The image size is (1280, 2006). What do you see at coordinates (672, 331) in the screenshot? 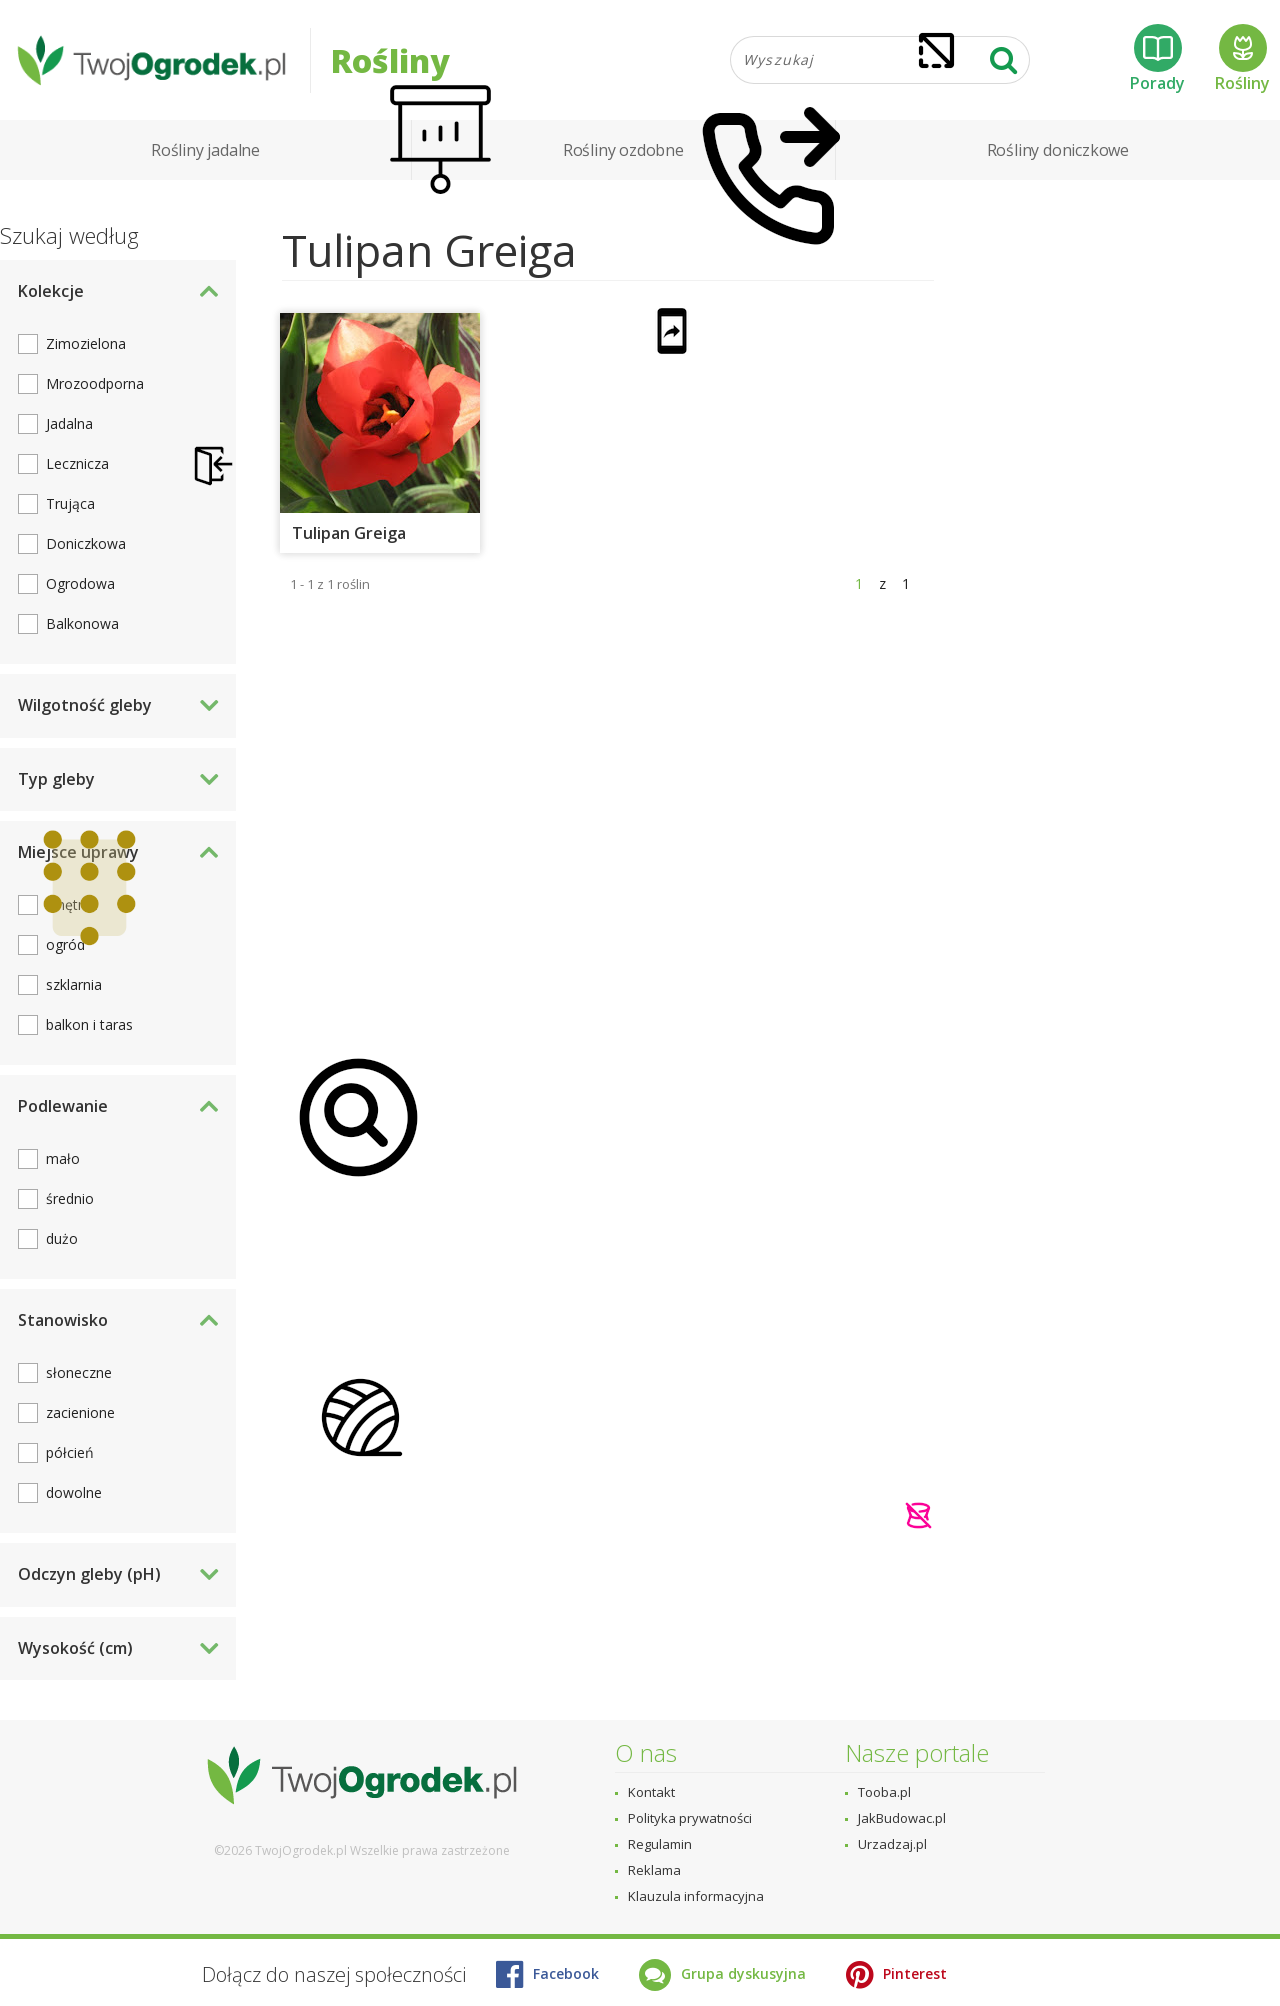
I see `share your mobile screen with others` at bounding box center [672, 331].